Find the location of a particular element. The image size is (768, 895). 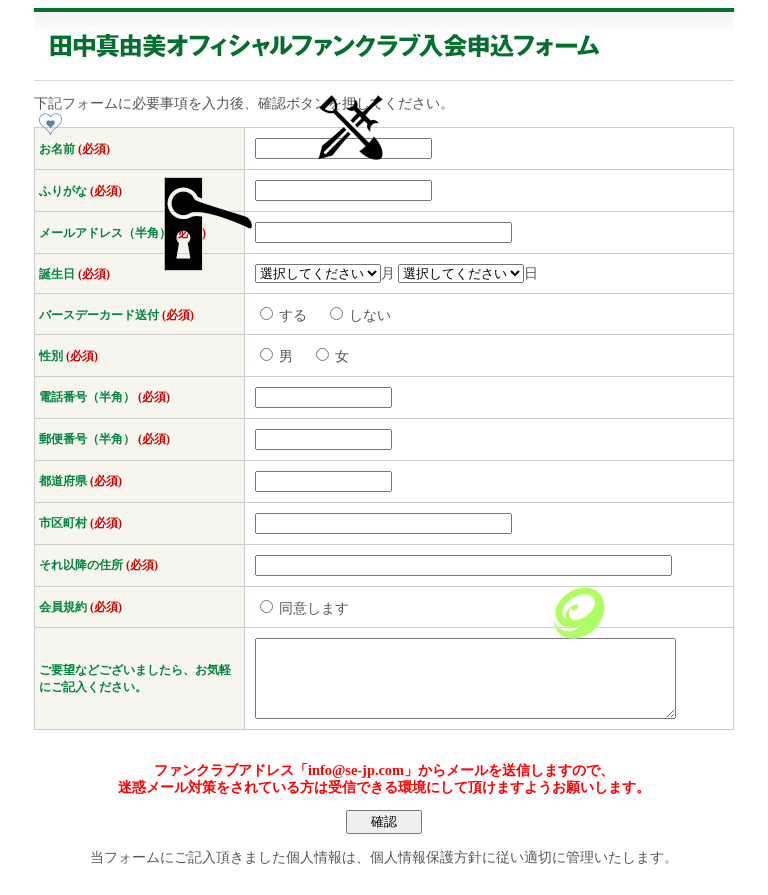

access security or lock settings is located at coordinates (204, 224).